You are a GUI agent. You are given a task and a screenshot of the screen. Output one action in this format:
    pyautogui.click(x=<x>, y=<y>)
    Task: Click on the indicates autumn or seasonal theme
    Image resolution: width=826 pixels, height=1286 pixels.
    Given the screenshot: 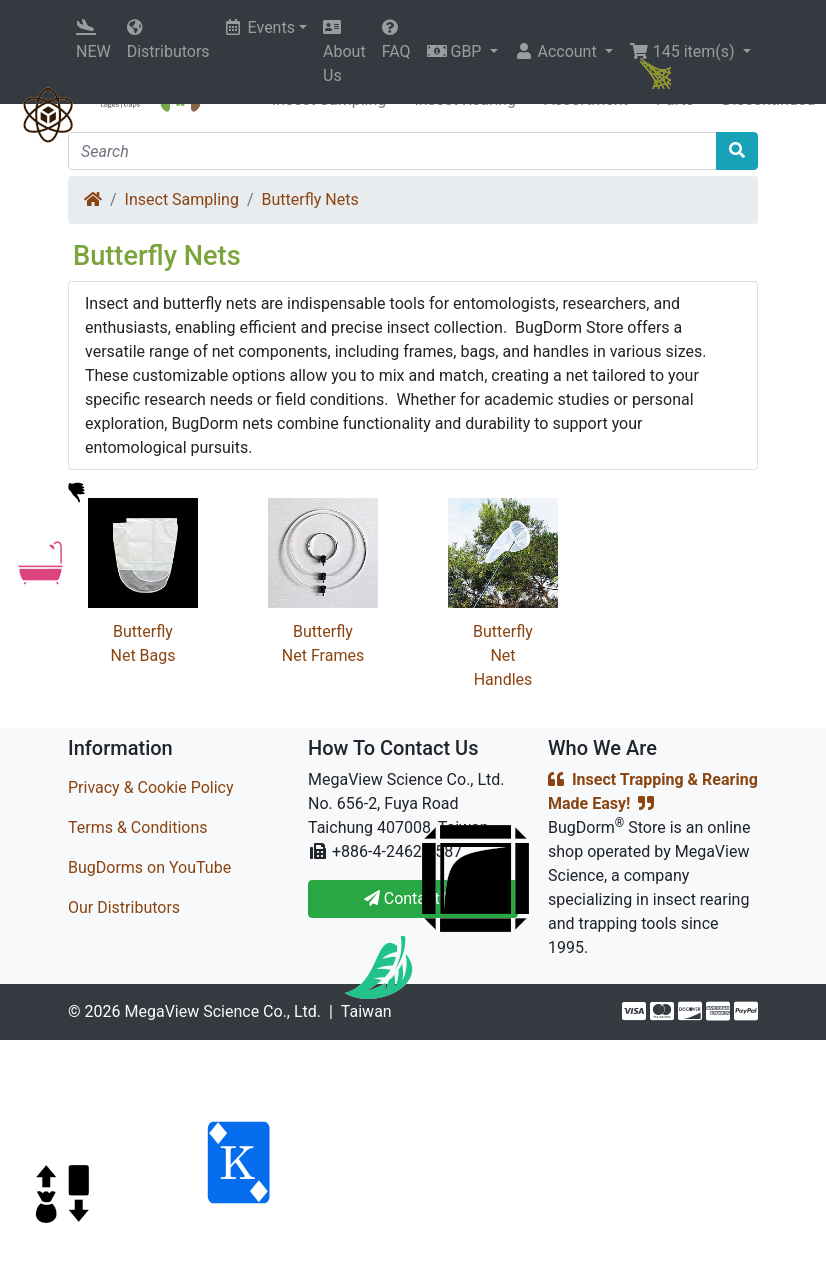 What is the action you would take?
    pyautogui.click(x=378, y=969)
    